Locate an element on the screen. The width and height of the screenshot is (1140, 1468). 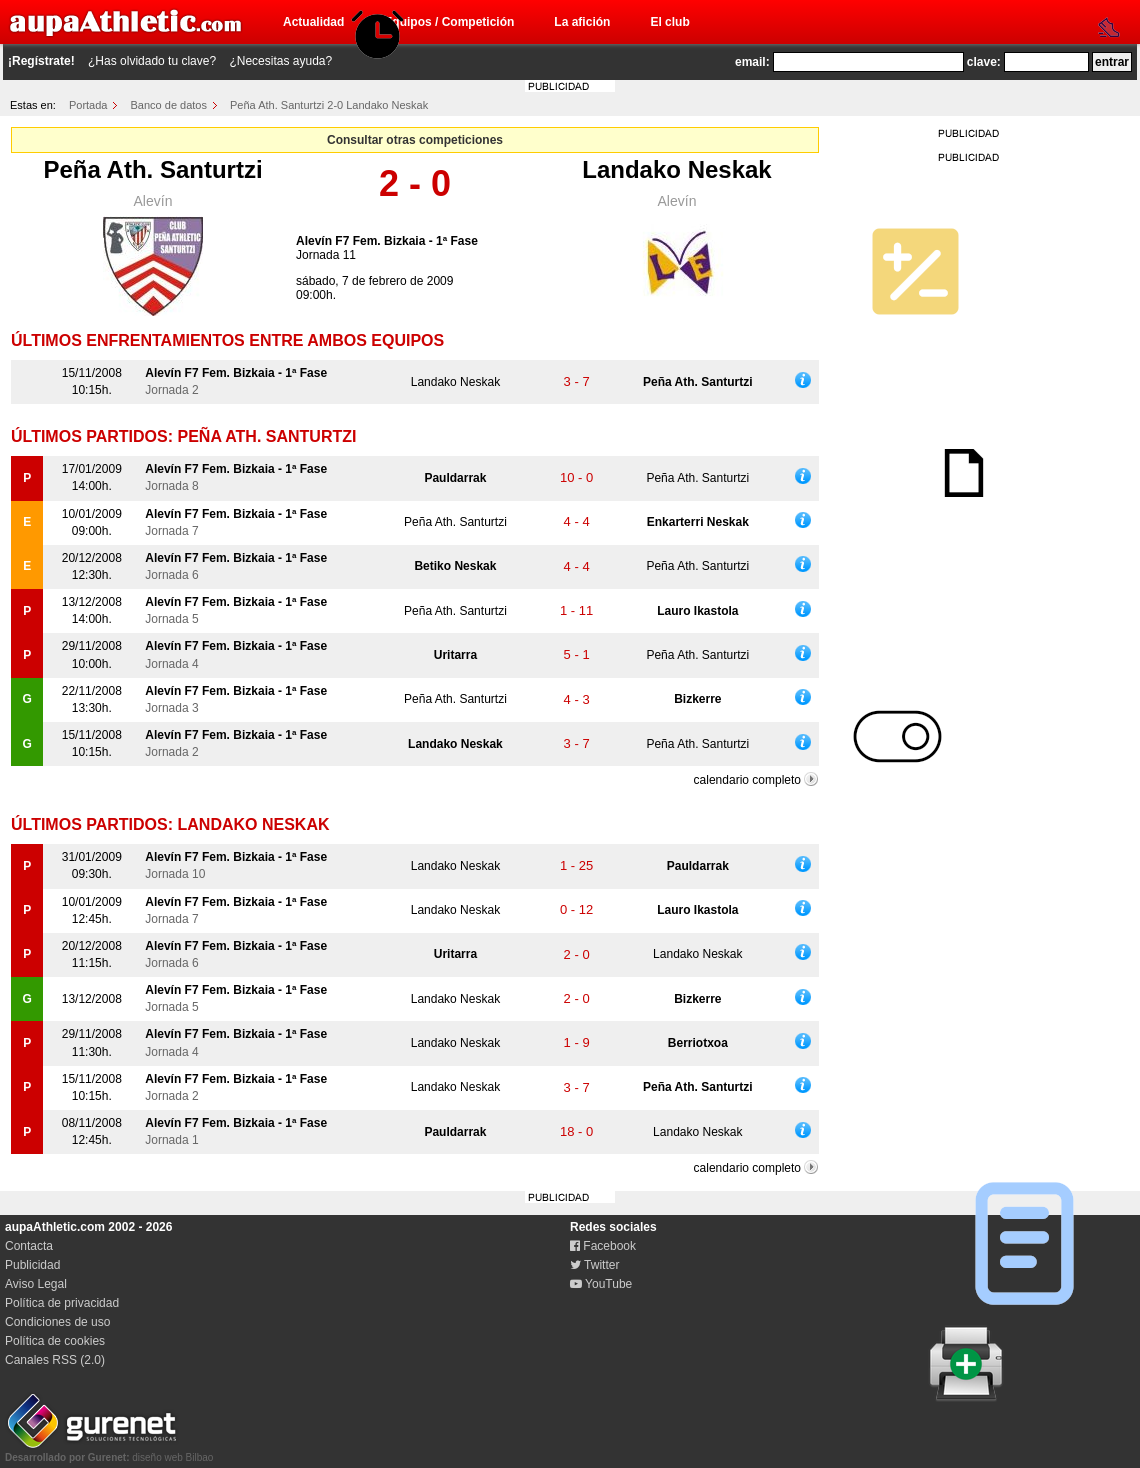
toggle switch in the on position is located at coordinates (897, 736).